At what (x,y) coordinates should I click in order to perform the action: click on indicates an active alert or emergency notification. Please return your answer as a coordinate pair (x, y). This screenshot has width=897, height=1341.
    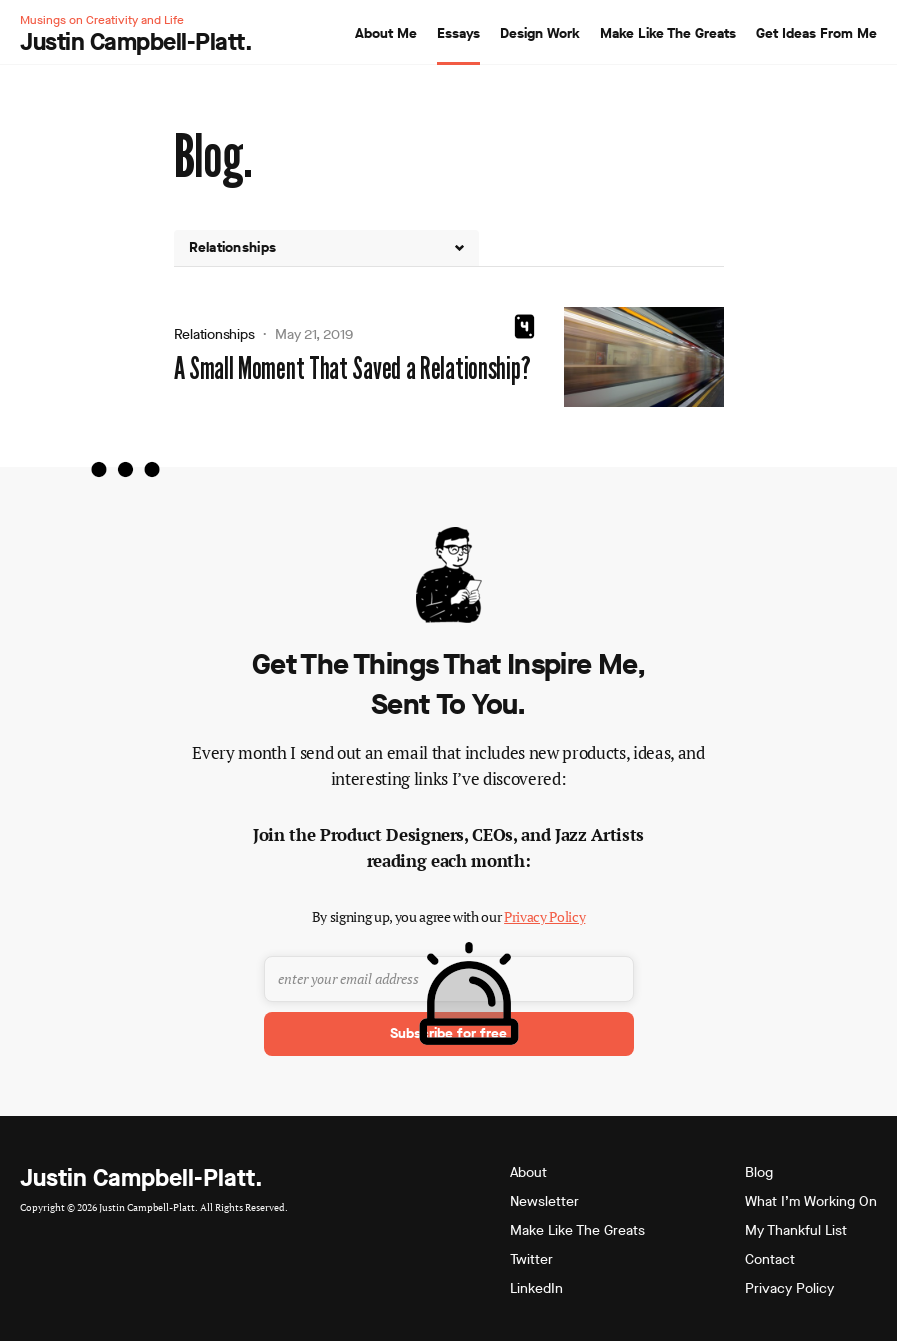
    Looking at the image, I should click on (469, 1003).